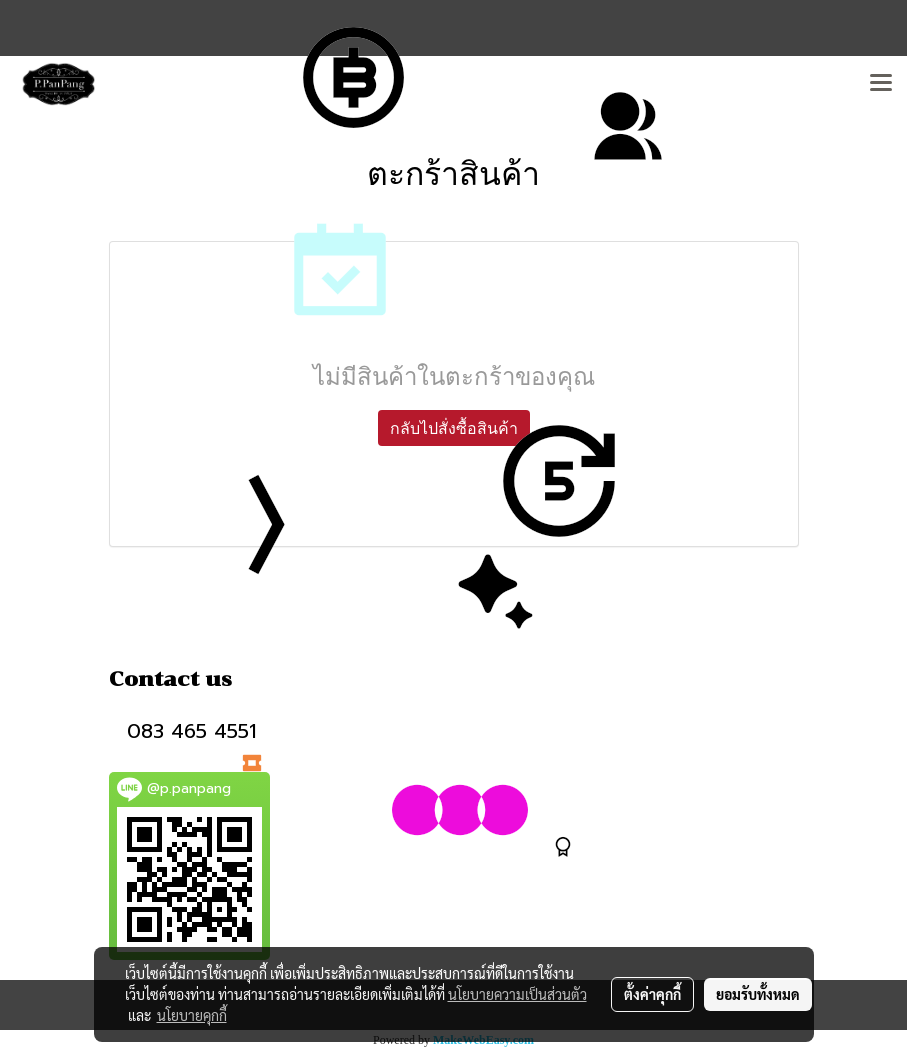 Image resolution: width=907 pixels, height=1050 pixels. I want to click on open letterboxd app, so click(460, 812).